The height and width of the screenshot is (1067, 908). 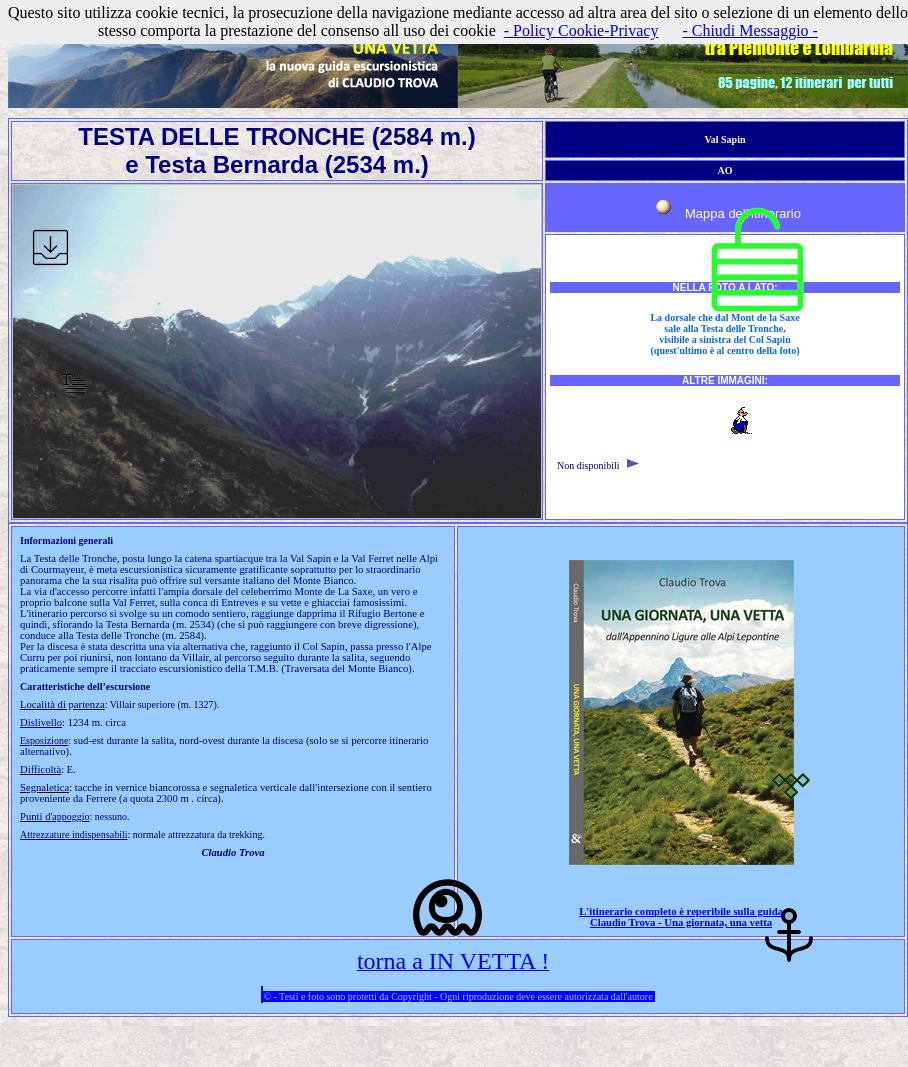 What do you see at coordinates (50, 247) in the screenshot?
I see `download file to inbox or tray` at bounding box center [50, 247].